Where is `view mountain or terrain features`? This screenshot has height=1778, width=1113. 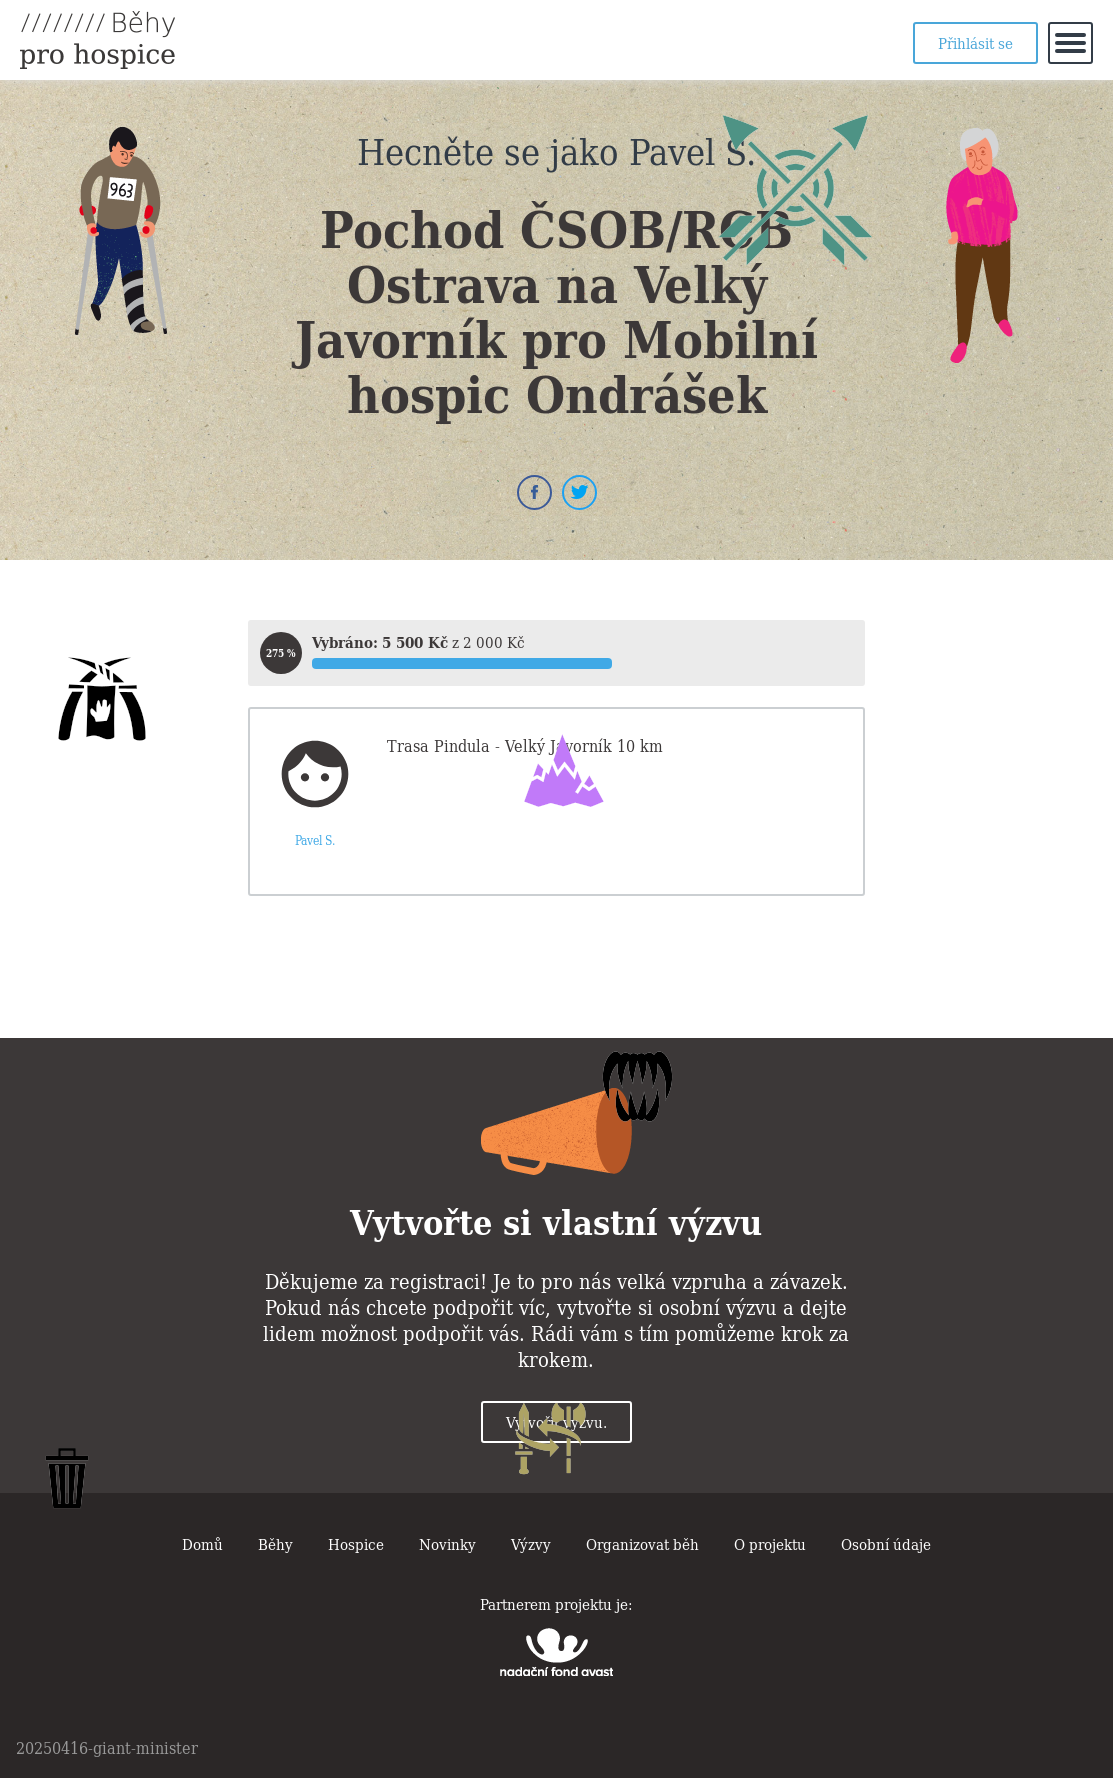
view mountain or terrain features is located at coordinates (564, 774).